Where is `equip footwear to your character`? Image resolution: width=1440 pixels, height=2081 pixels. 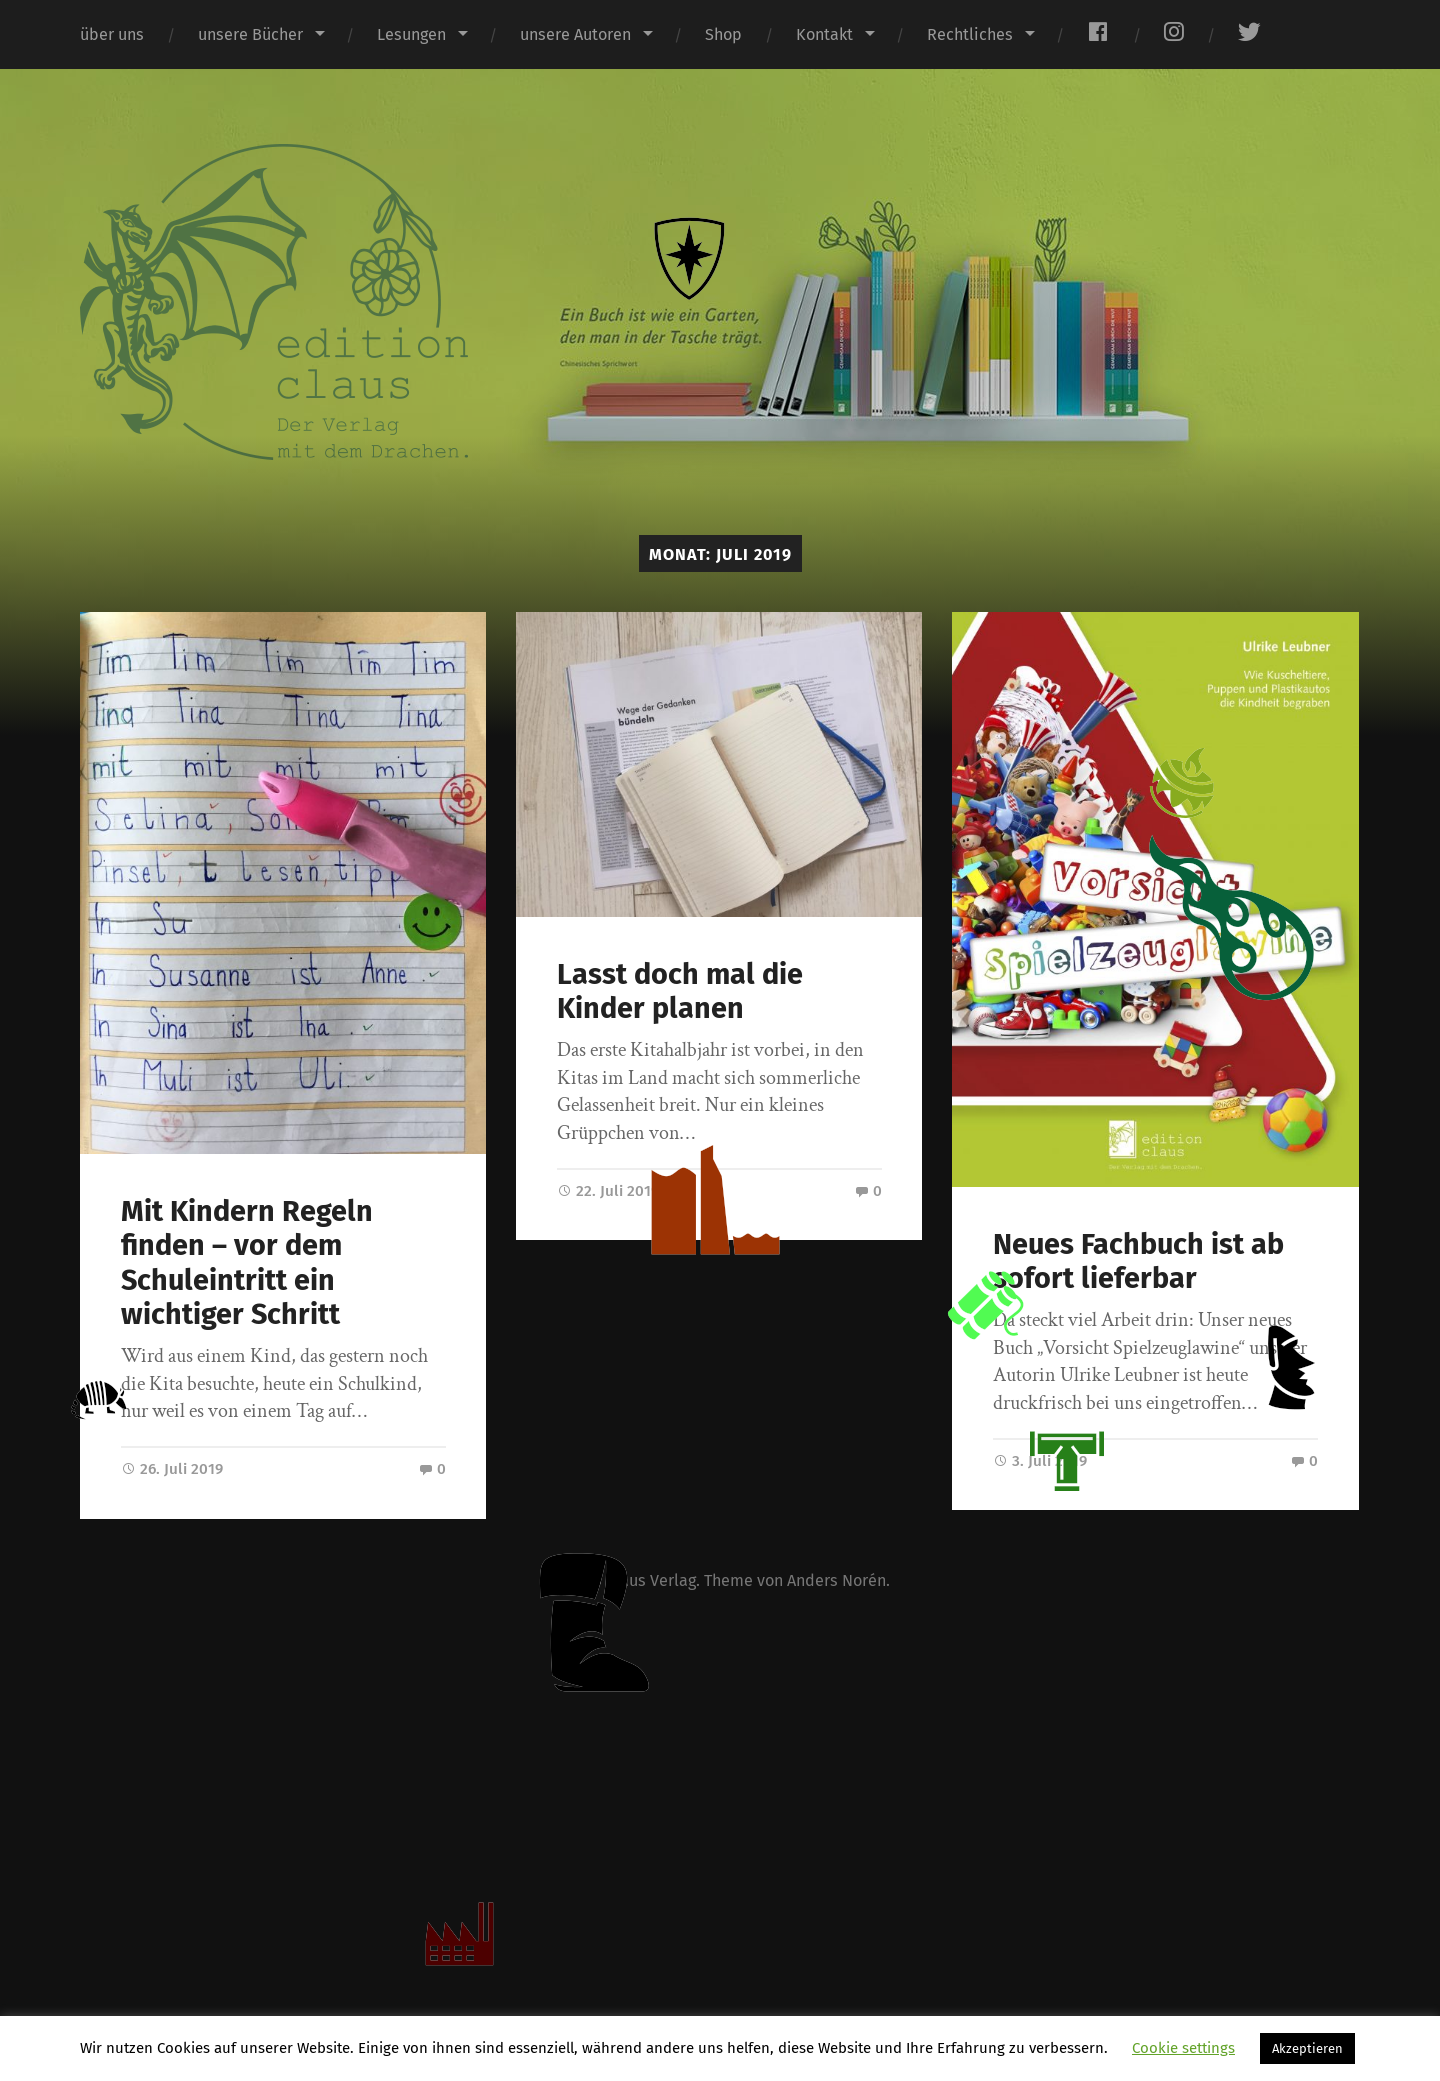
equip footwear to your character is located at coordinates (585, 1622).